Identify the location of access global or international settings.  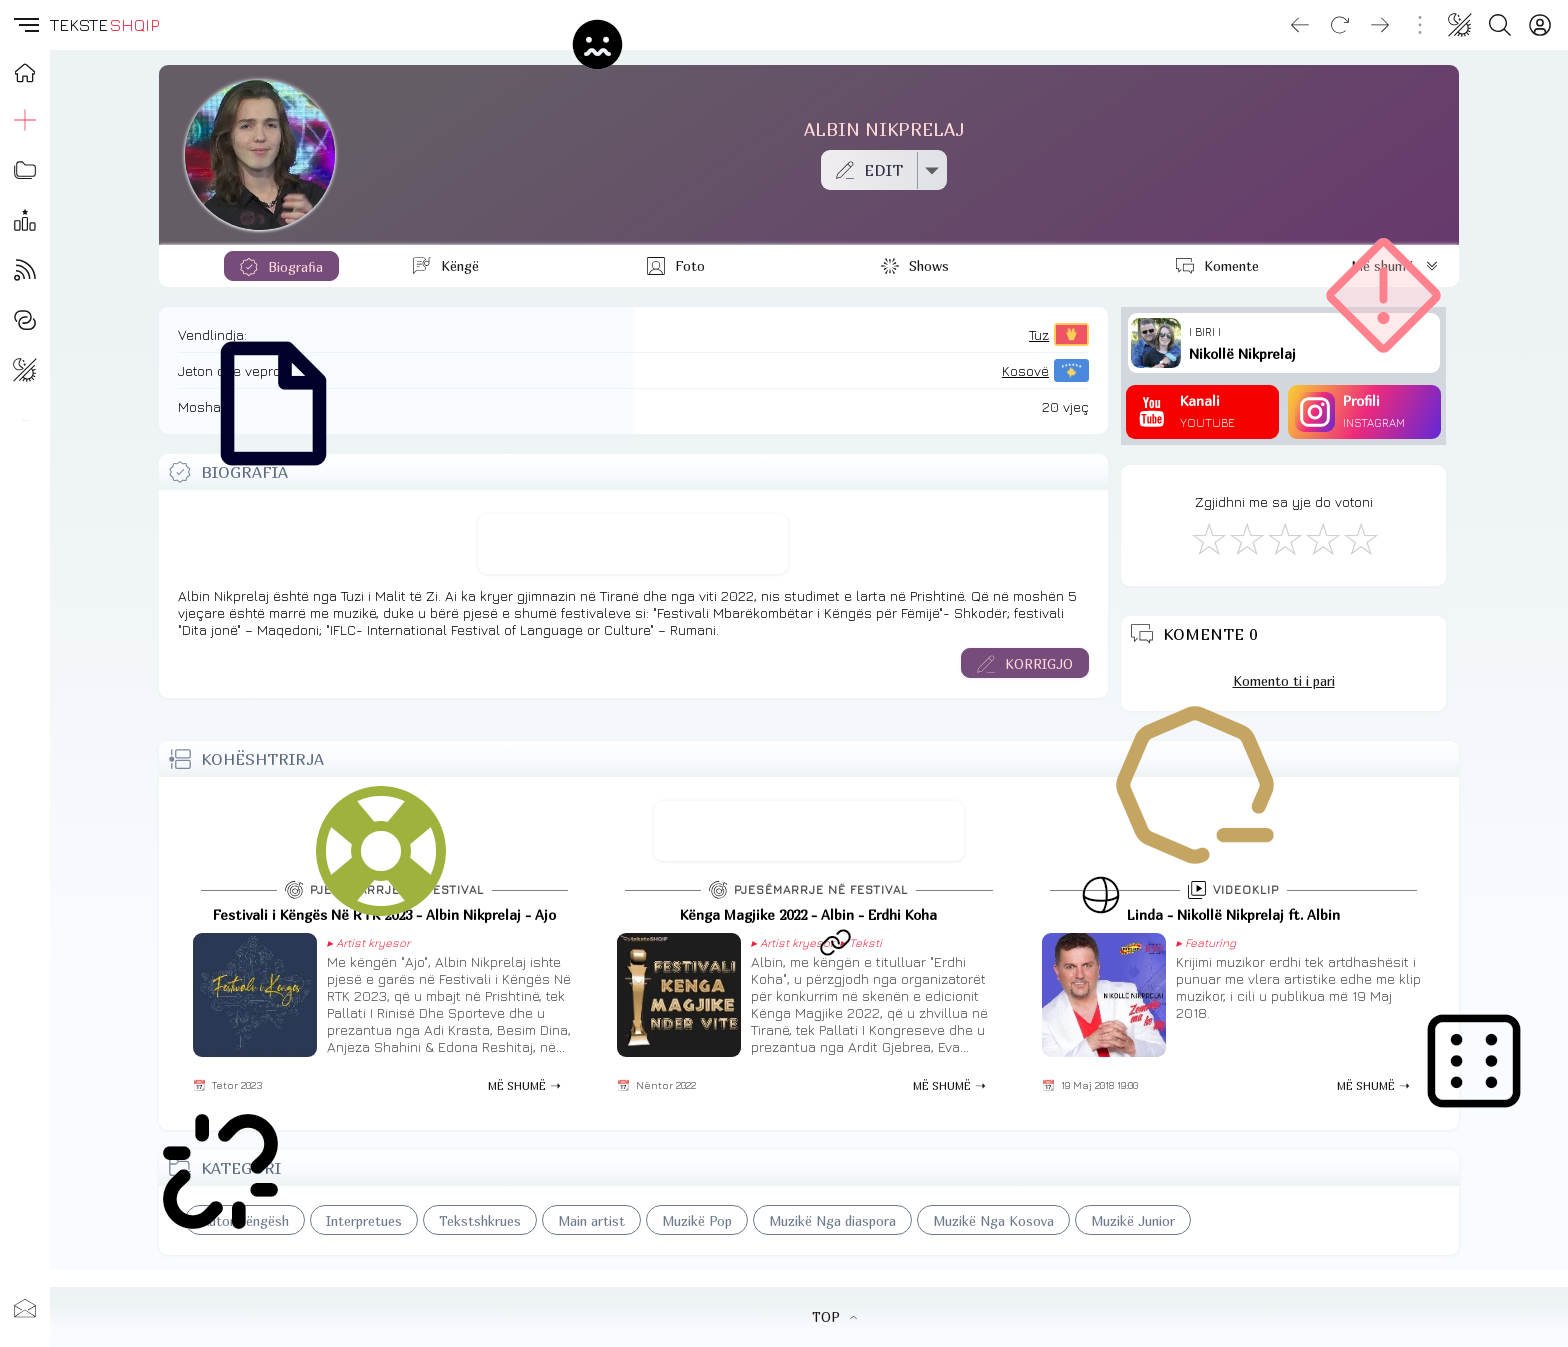
(1101, 895).